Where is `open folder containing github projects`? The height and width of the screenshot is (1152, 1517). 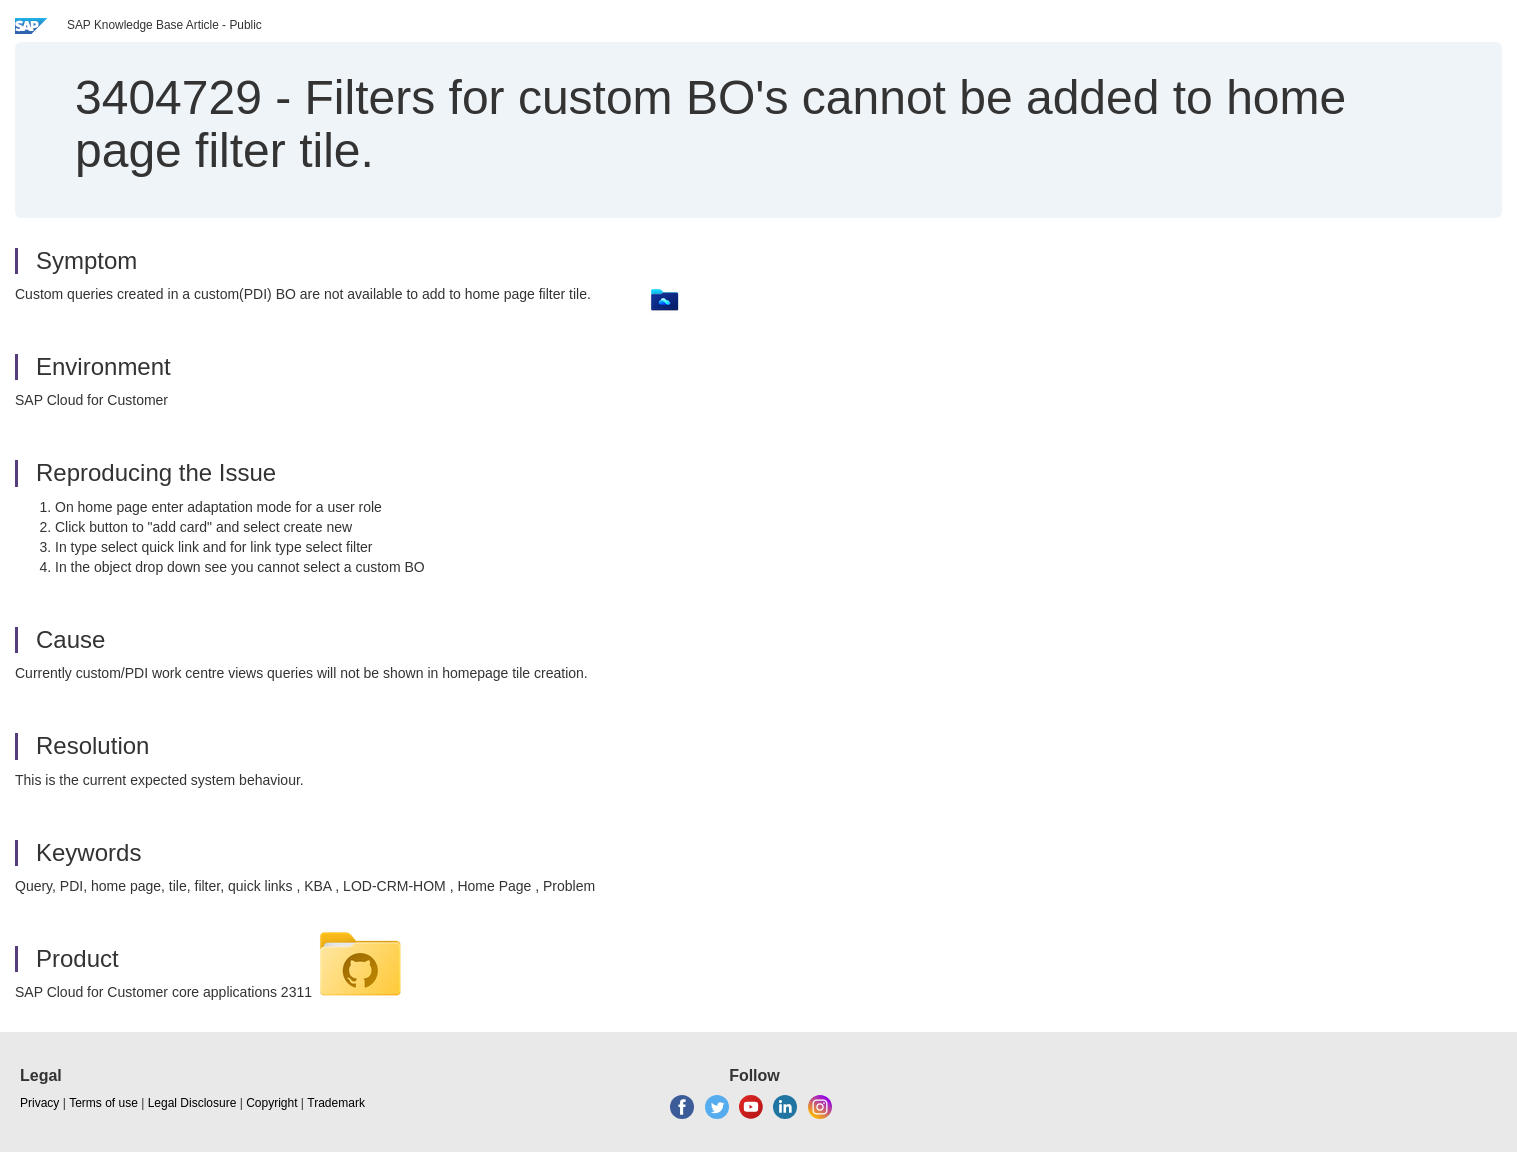
open folder containing github projects is located at coordinates (360, 966).